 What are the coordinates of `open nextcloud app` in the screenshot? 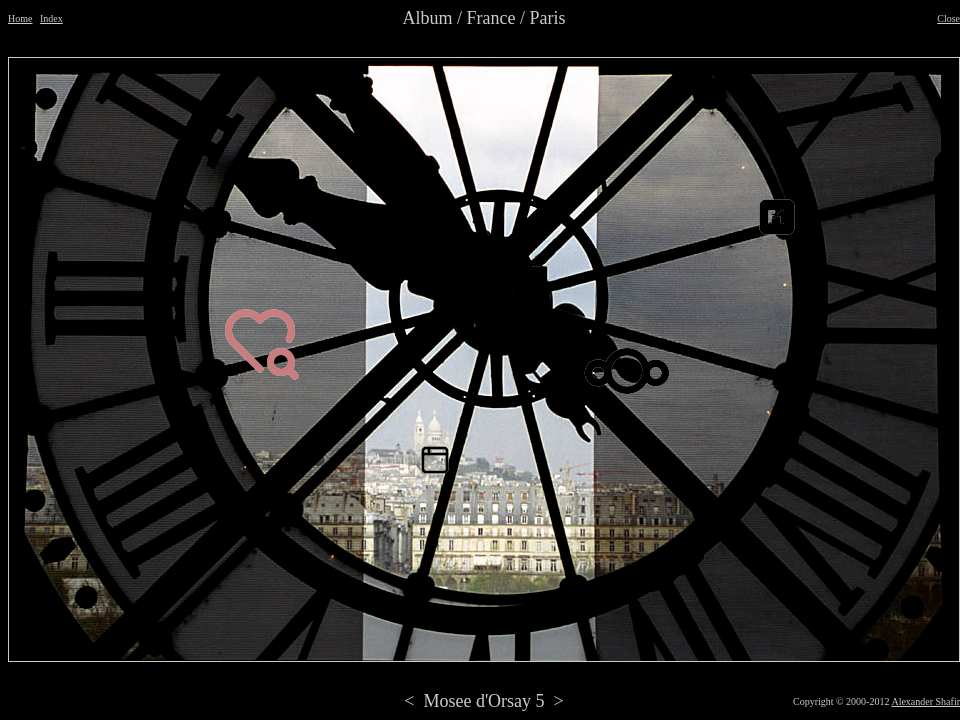 It's located at (627, 371).